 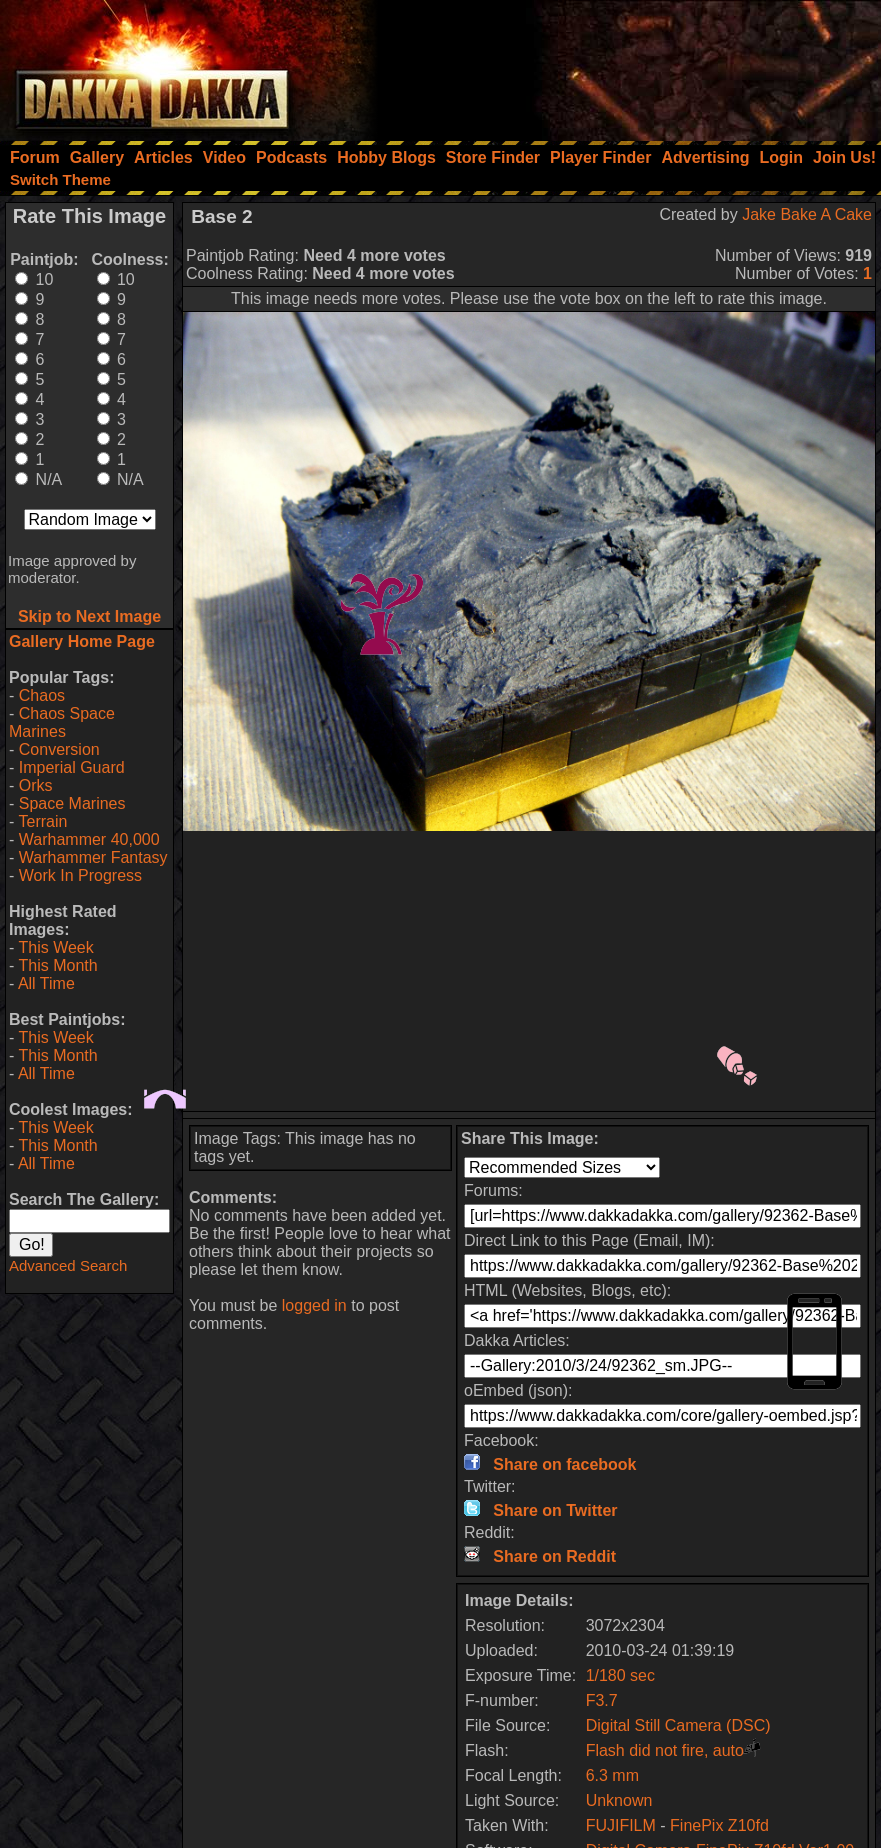 What do you see at coordinates (751, 1747) in the screenshot?
I see `access your mailbox or inbox` at bounding box center [751, 1747].